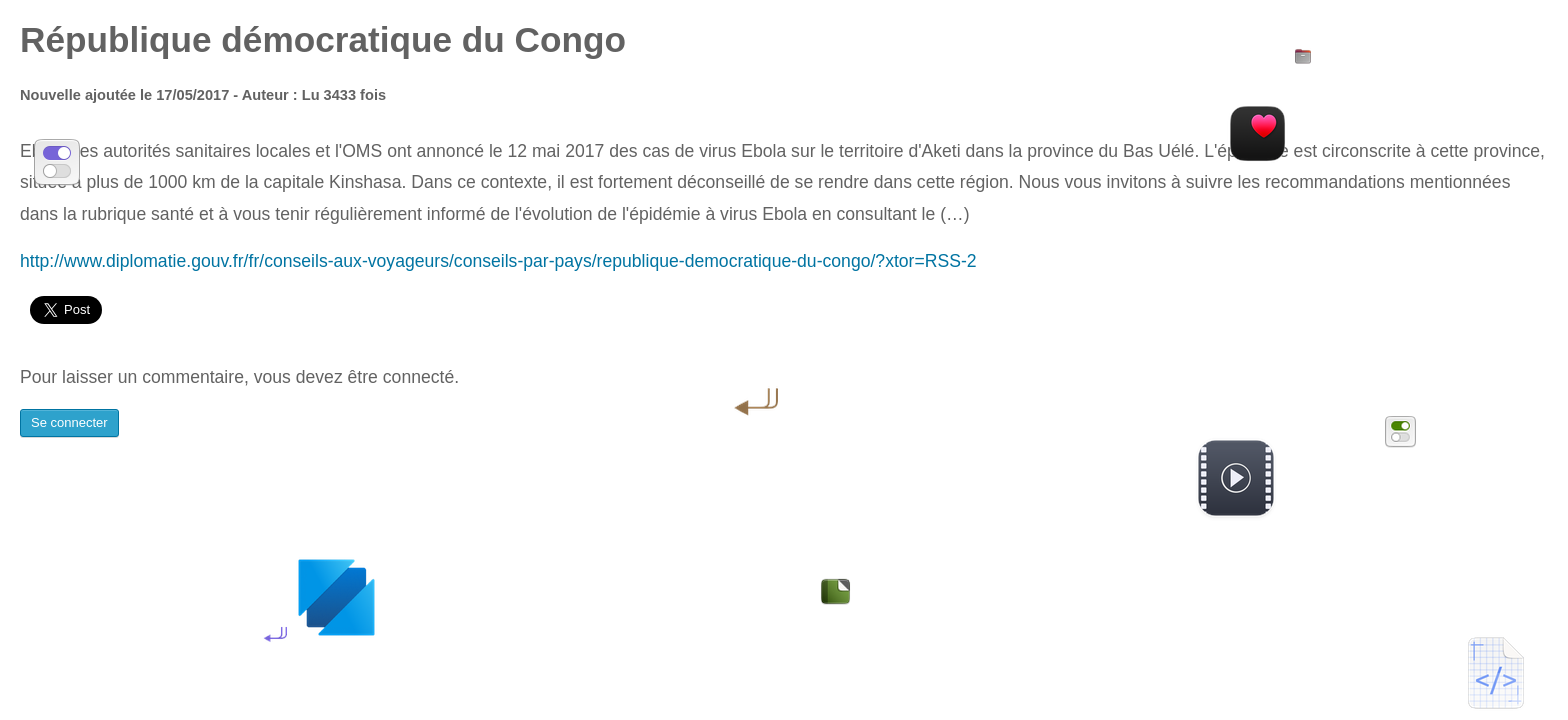 The height and width of the screenshot is (720, 1568). I want to click on open internal company application, so click(336, 597).